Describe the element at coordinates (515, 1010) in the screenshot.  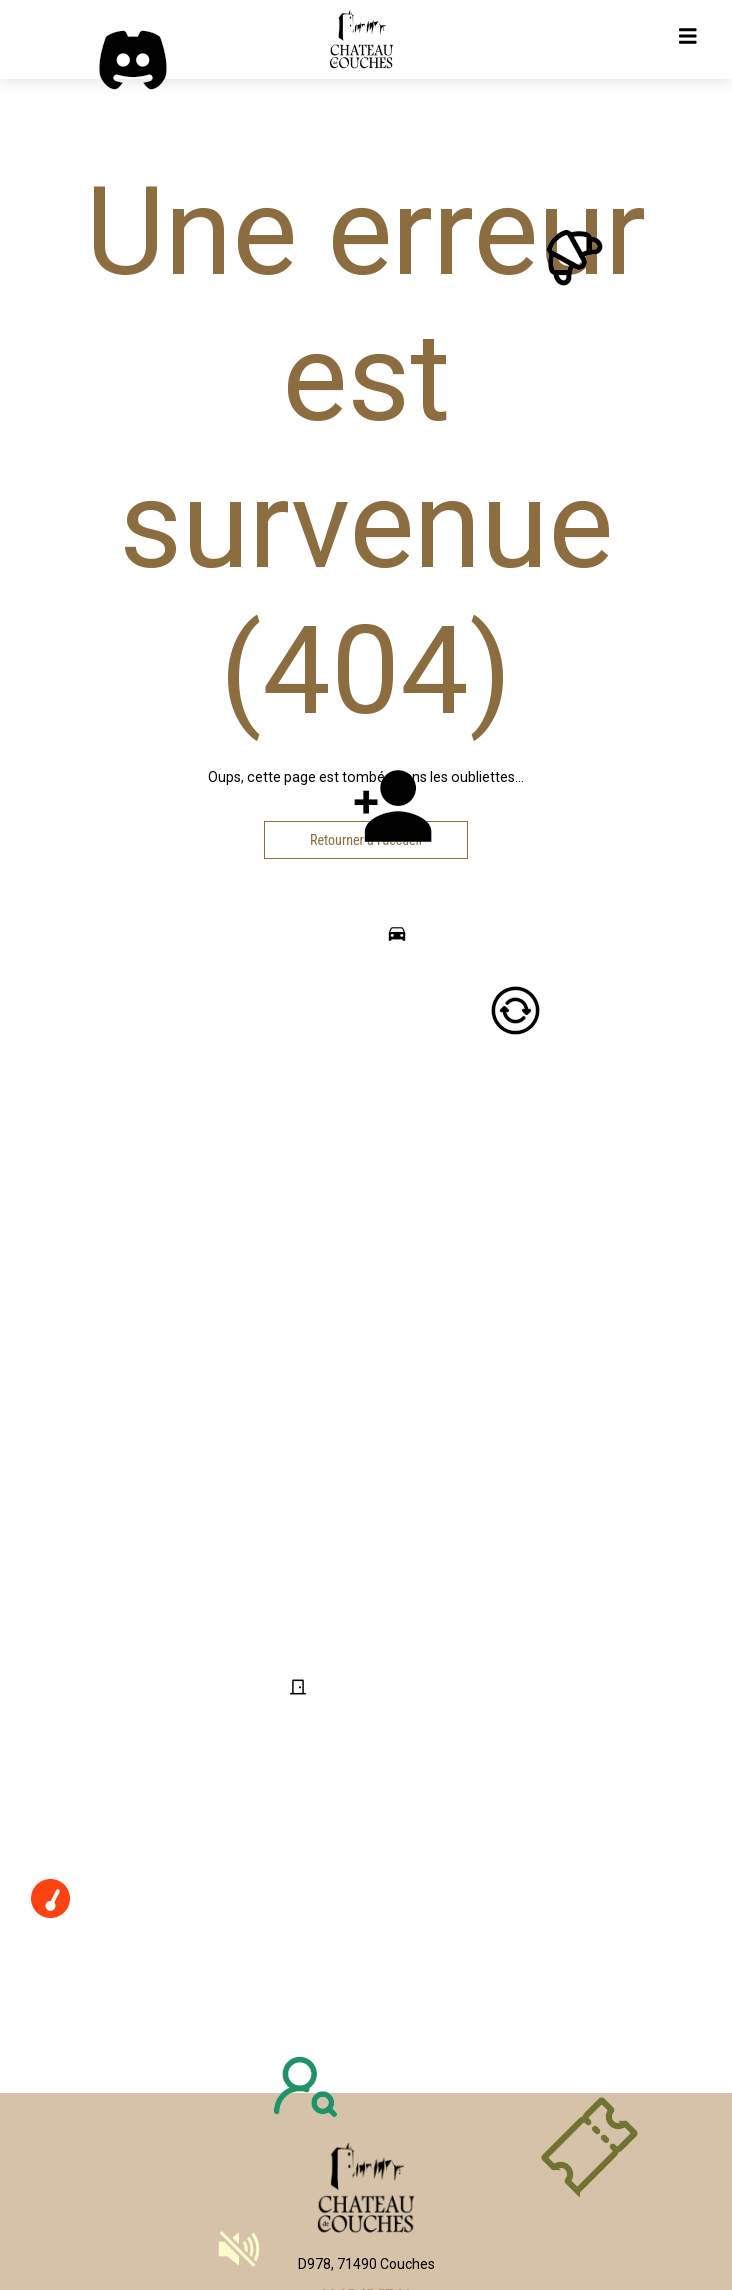
I see `sync data with cloud or server` at that location.